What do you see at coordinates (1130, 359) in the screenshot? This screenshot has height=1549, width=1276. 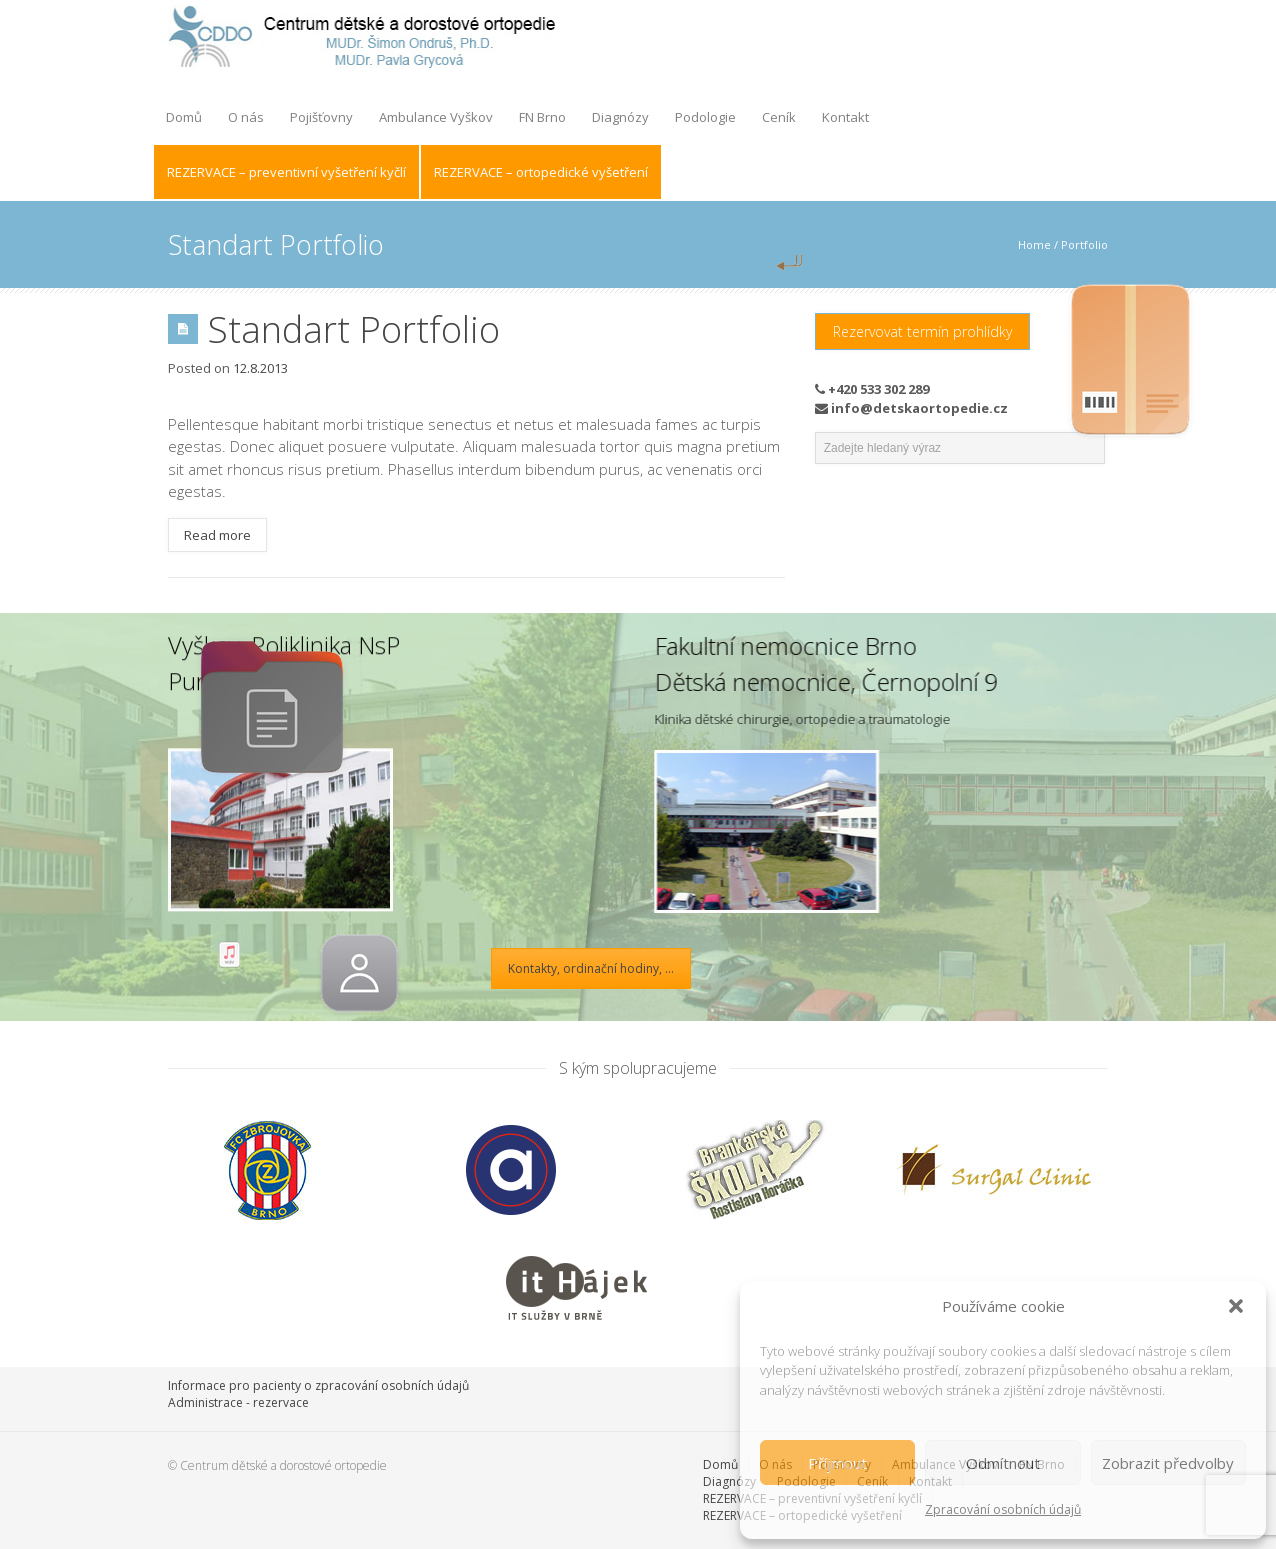 I see `a software package or archive file` at bounding box center [1130, 359].